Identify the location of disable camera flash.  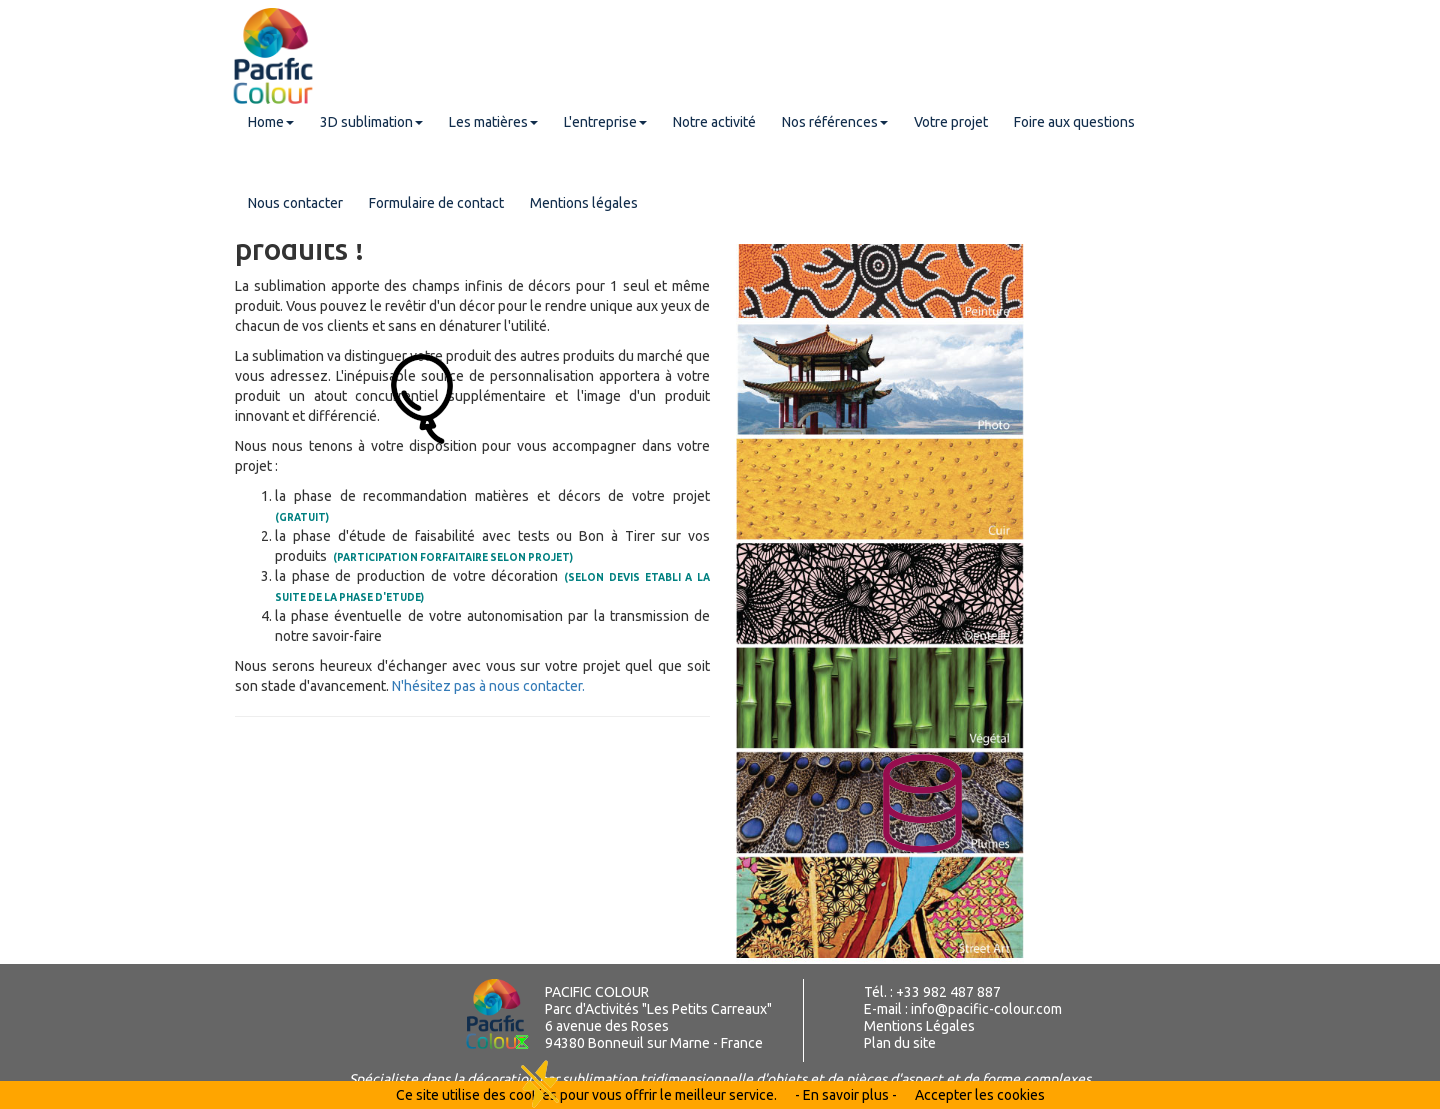
(540, 1084).